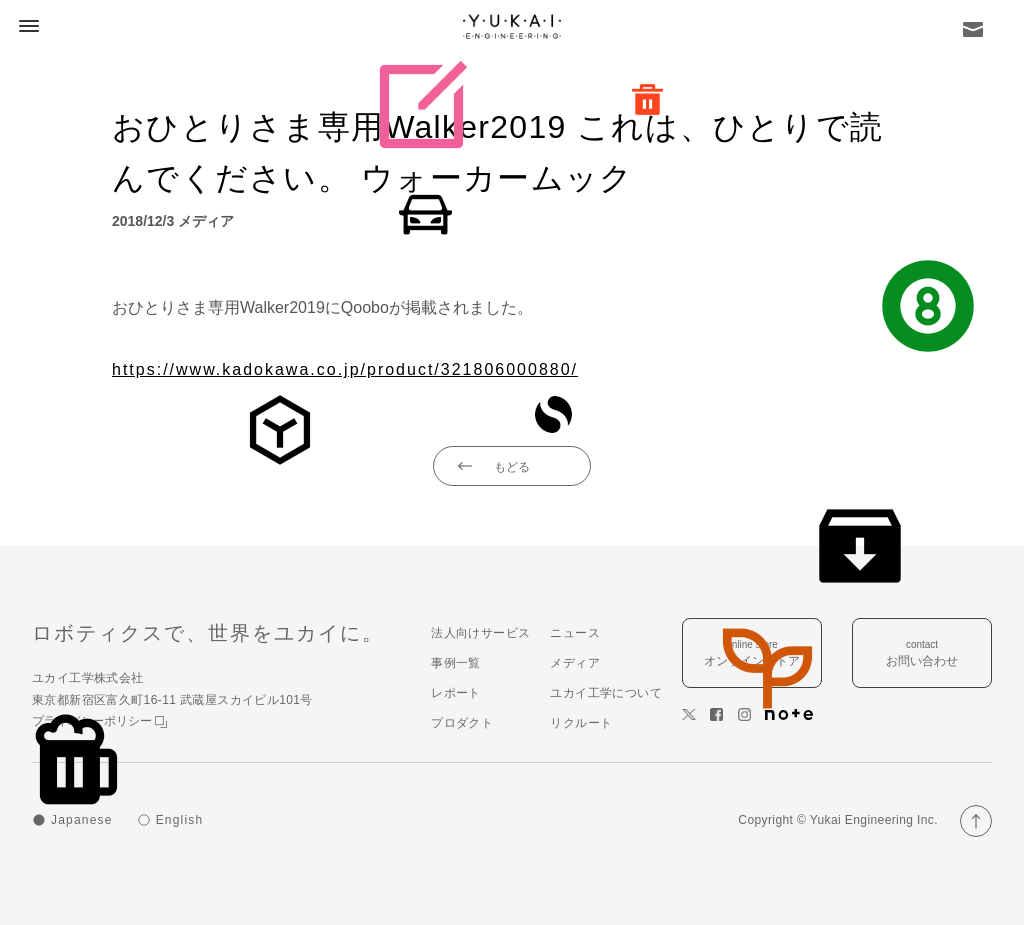  Describe the element at coordinates (860, 546) in the screenshot. I see `archive selected messages to inbox storage` at that location.